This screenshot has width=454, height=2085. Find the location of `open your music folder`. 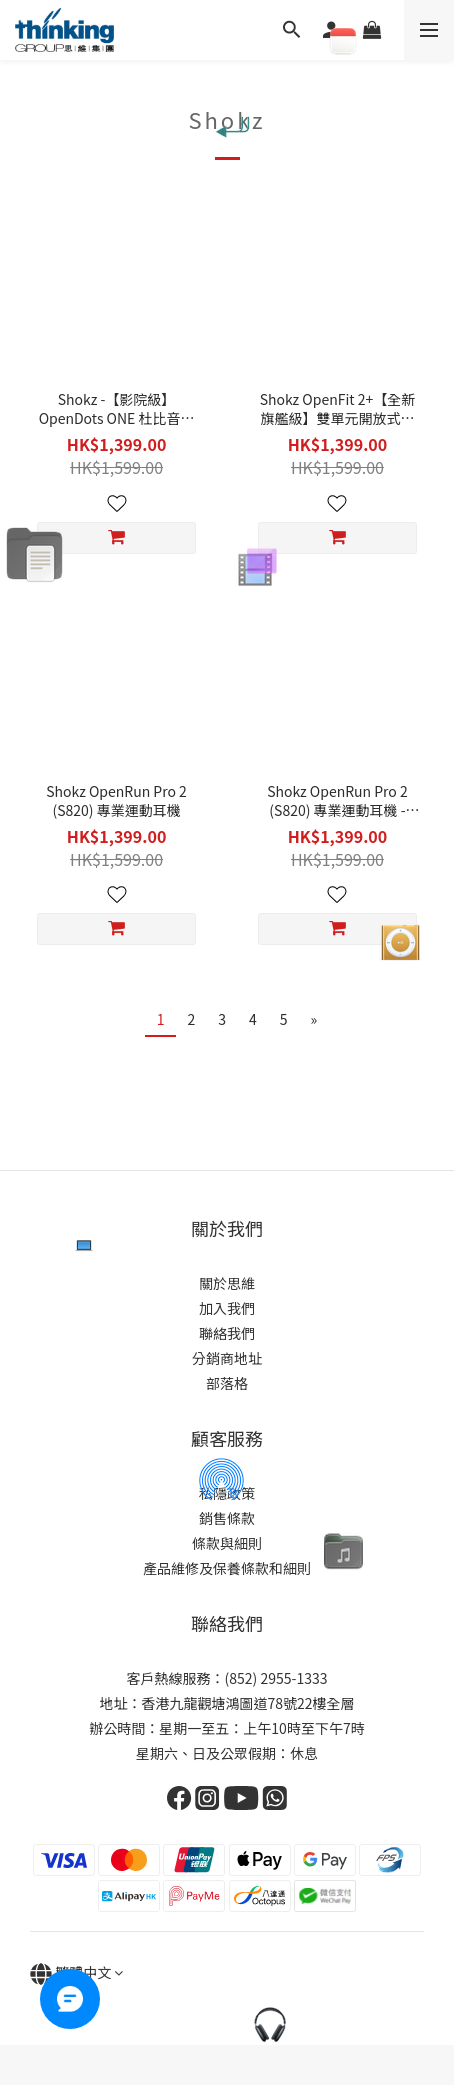

open your music folder is located at coordinates (343, 1550).